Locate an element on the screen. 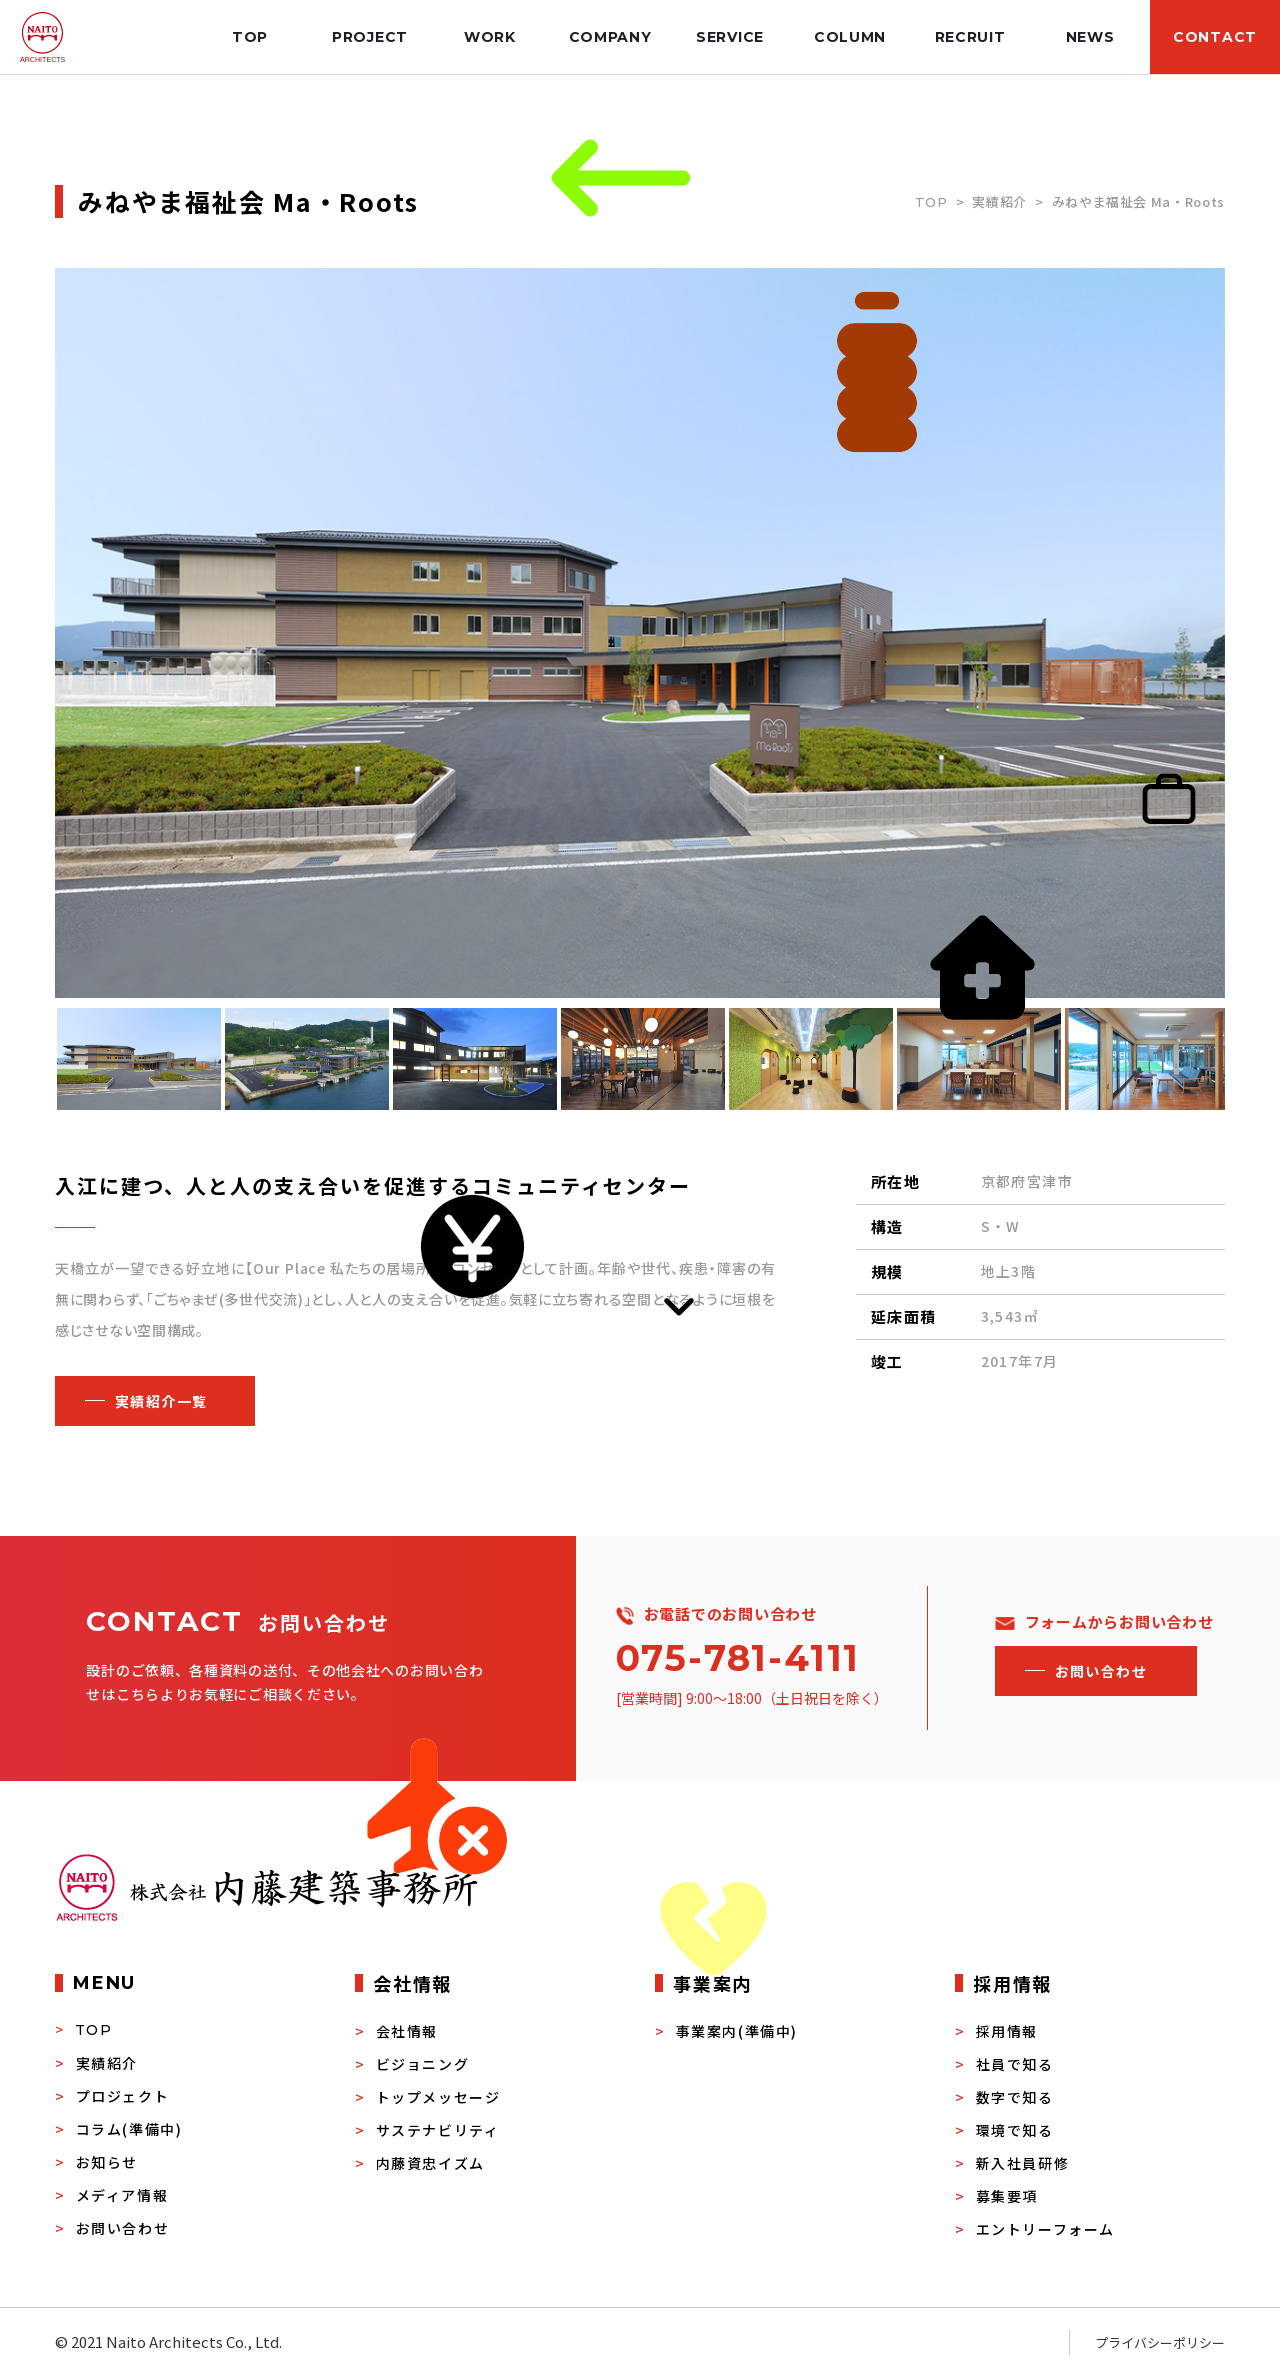 This screenshot has height=2377, width=1280. access work or business documents is located at coordinates (1169, 800).